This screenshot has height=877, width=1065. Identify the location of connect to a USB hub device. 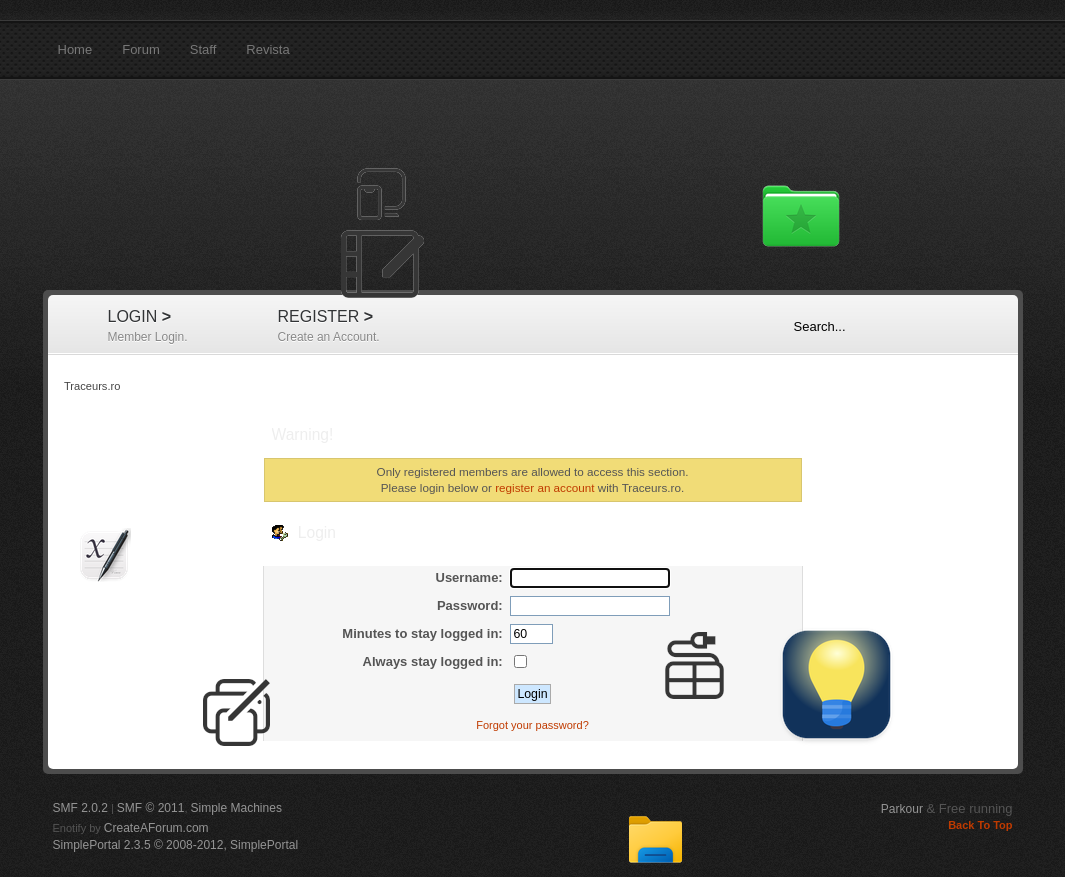
(694, 665).